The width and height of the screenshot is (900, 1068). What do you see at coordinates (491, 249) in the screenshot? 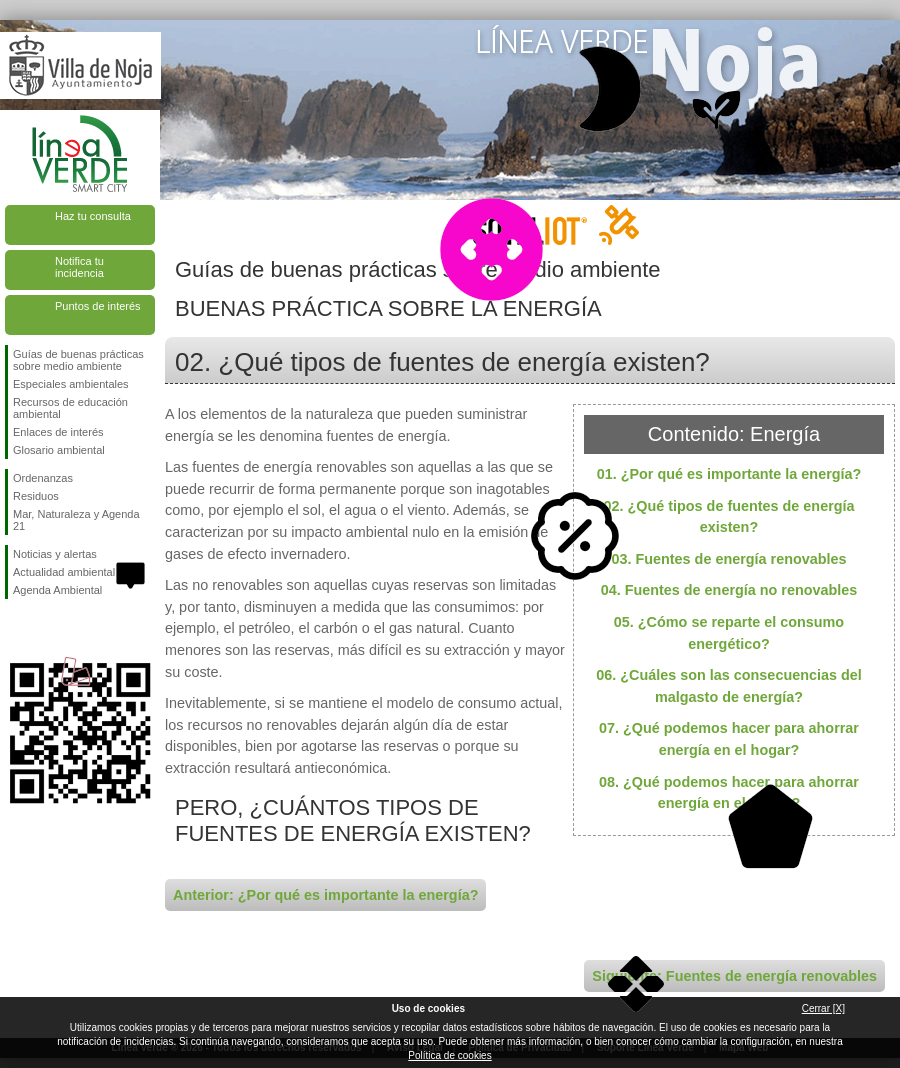
I see `expand or move content in all directions` at bounding box center [491, 249].